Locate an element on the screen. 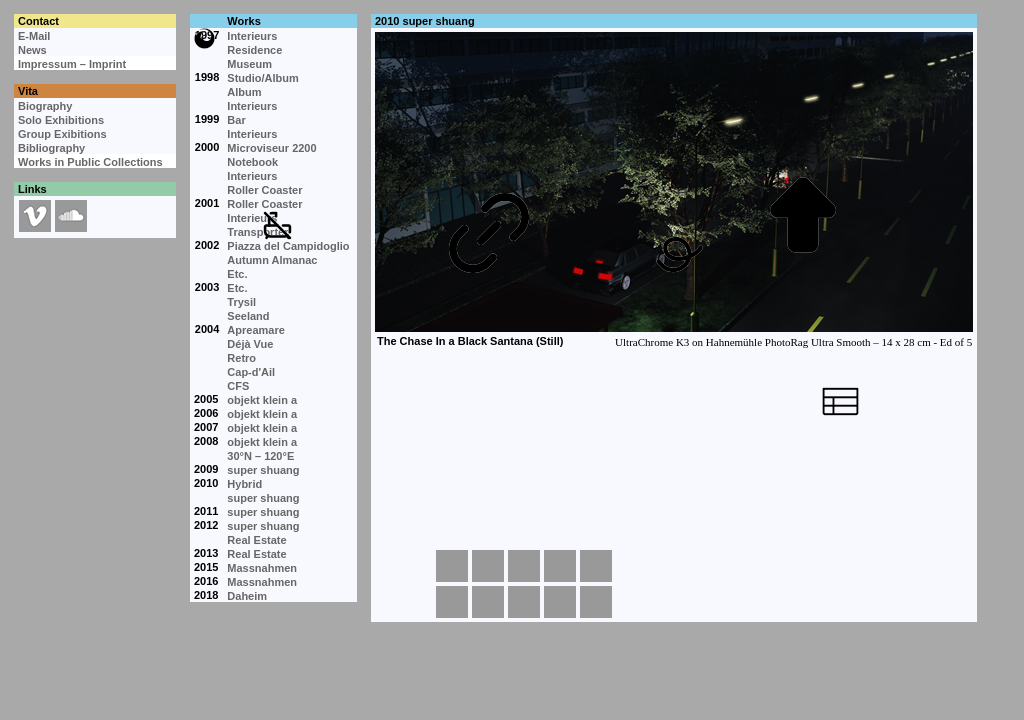  copy or share a link is located at coordinates (489, 233).